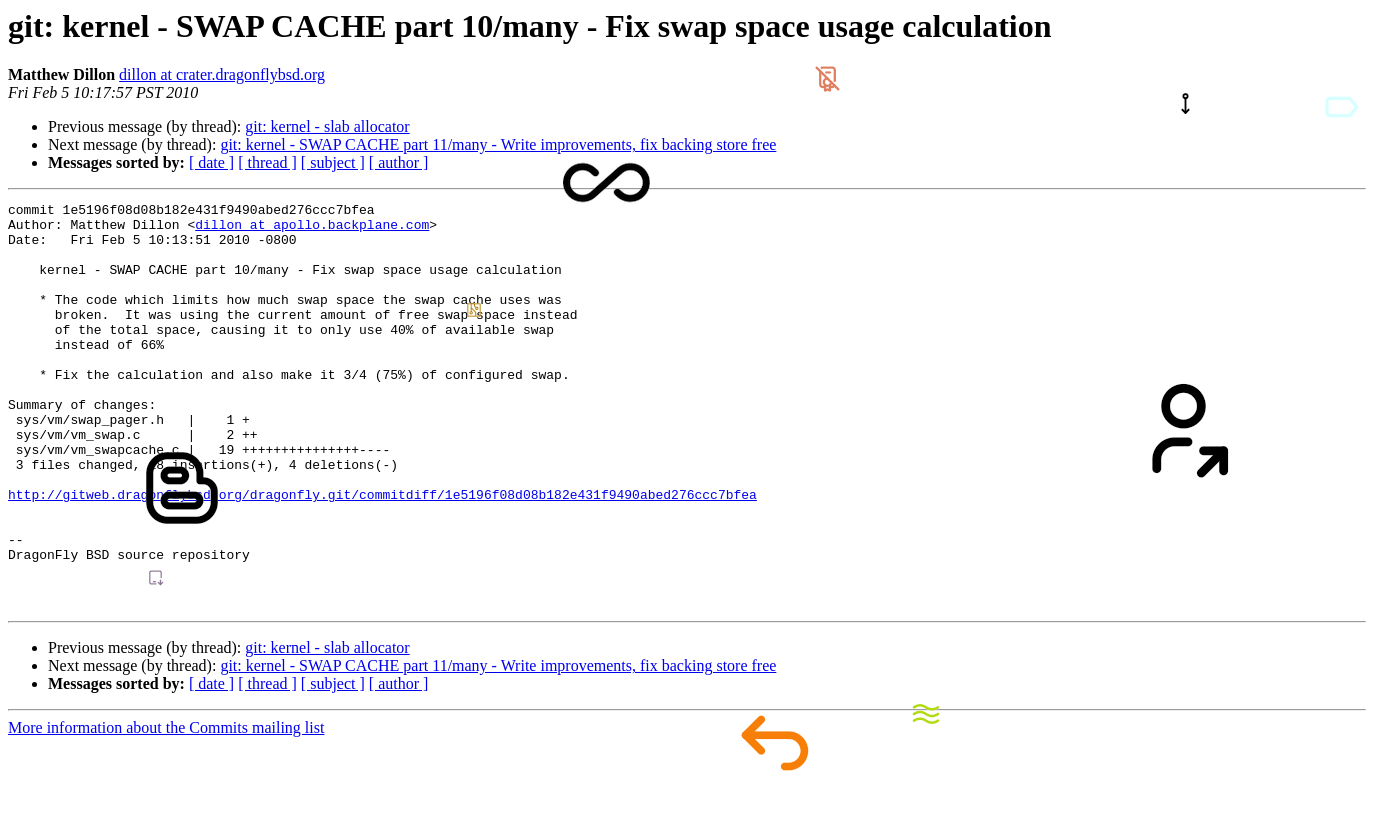 Image resolution: width=1374 pixels, height=826 pixels. Describe the element at coordinates (182, 488) in the screenshot. I see `open blogger app` at that location.